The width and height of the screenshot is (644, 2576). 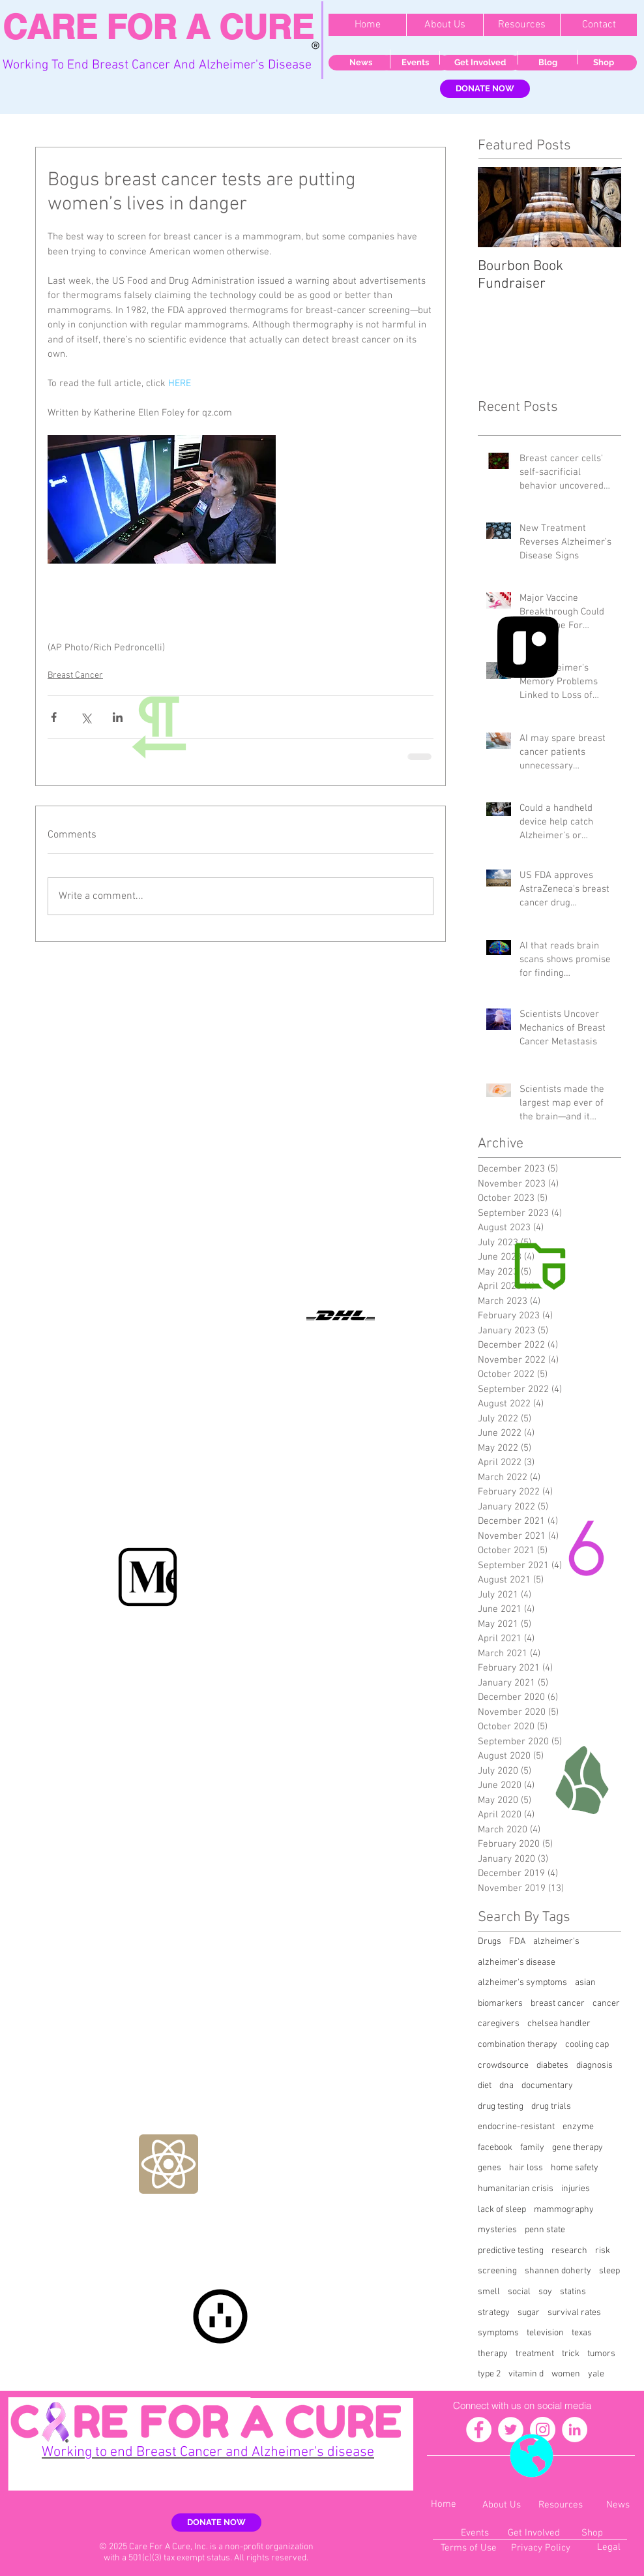 What do you see at coordinates (340, 1315) in the screenshot?
I see `DHL shipping and logistics services` at bounding box center [340, 1315].